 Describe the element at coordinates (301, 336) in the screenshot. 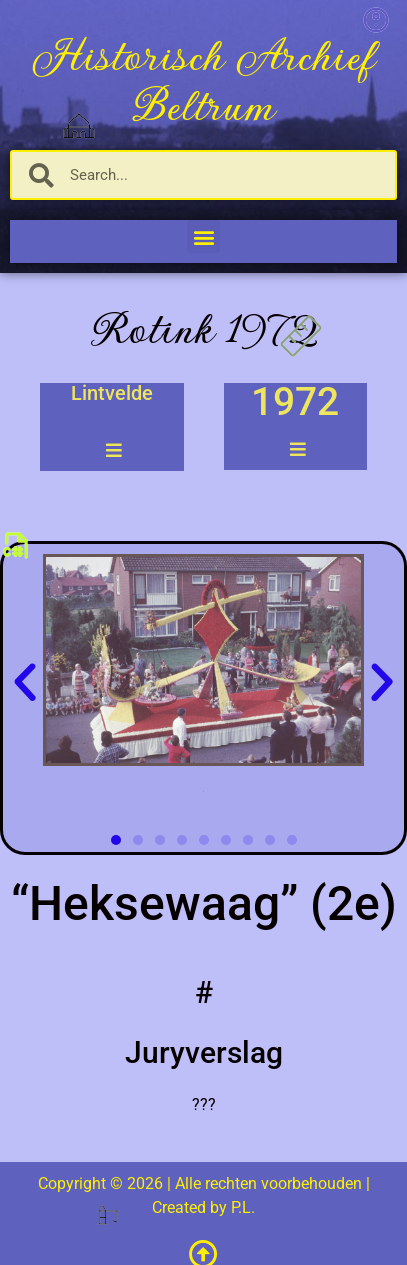

I see `access measurement tools` at that location.